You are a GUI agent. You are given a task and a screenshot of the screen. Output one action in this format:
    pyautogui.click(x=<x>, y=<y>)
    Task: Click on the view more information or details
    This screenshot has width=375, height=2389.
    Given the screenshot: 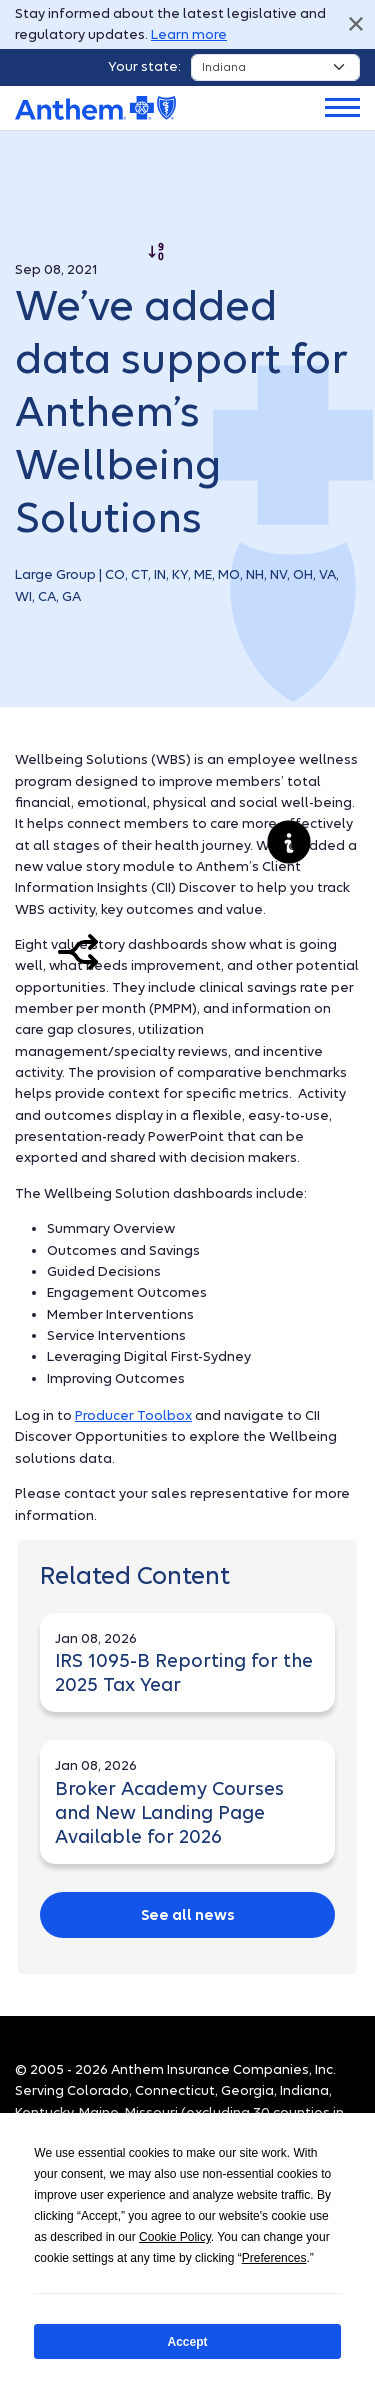 What is the action you would take?
    pyautogui.click(x=289, y=842)
    